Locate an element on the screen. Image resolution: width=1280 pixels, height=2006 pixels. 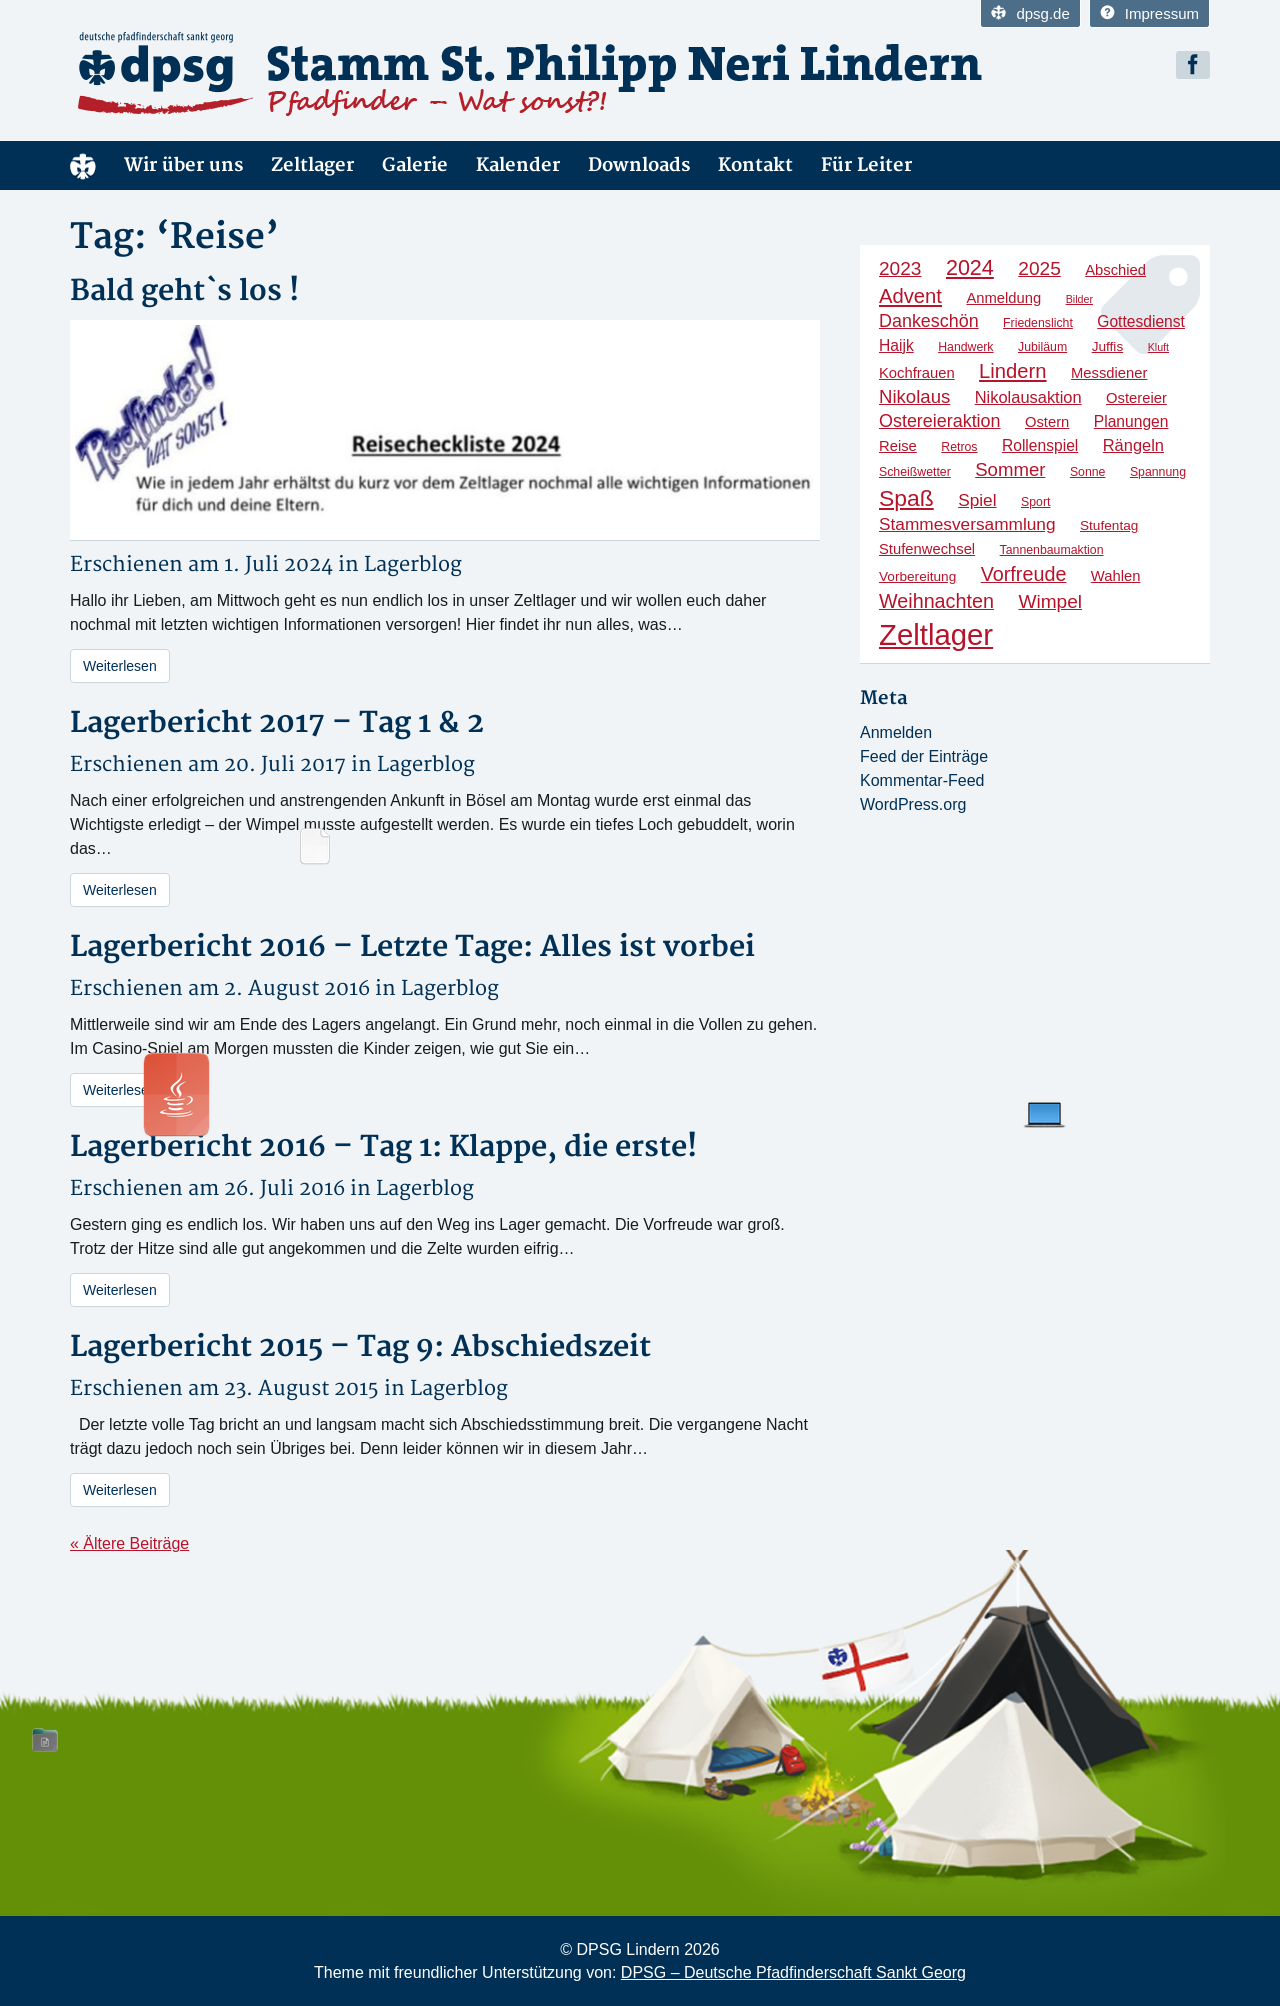
a java source code file is located at coordinates (176, 1094).